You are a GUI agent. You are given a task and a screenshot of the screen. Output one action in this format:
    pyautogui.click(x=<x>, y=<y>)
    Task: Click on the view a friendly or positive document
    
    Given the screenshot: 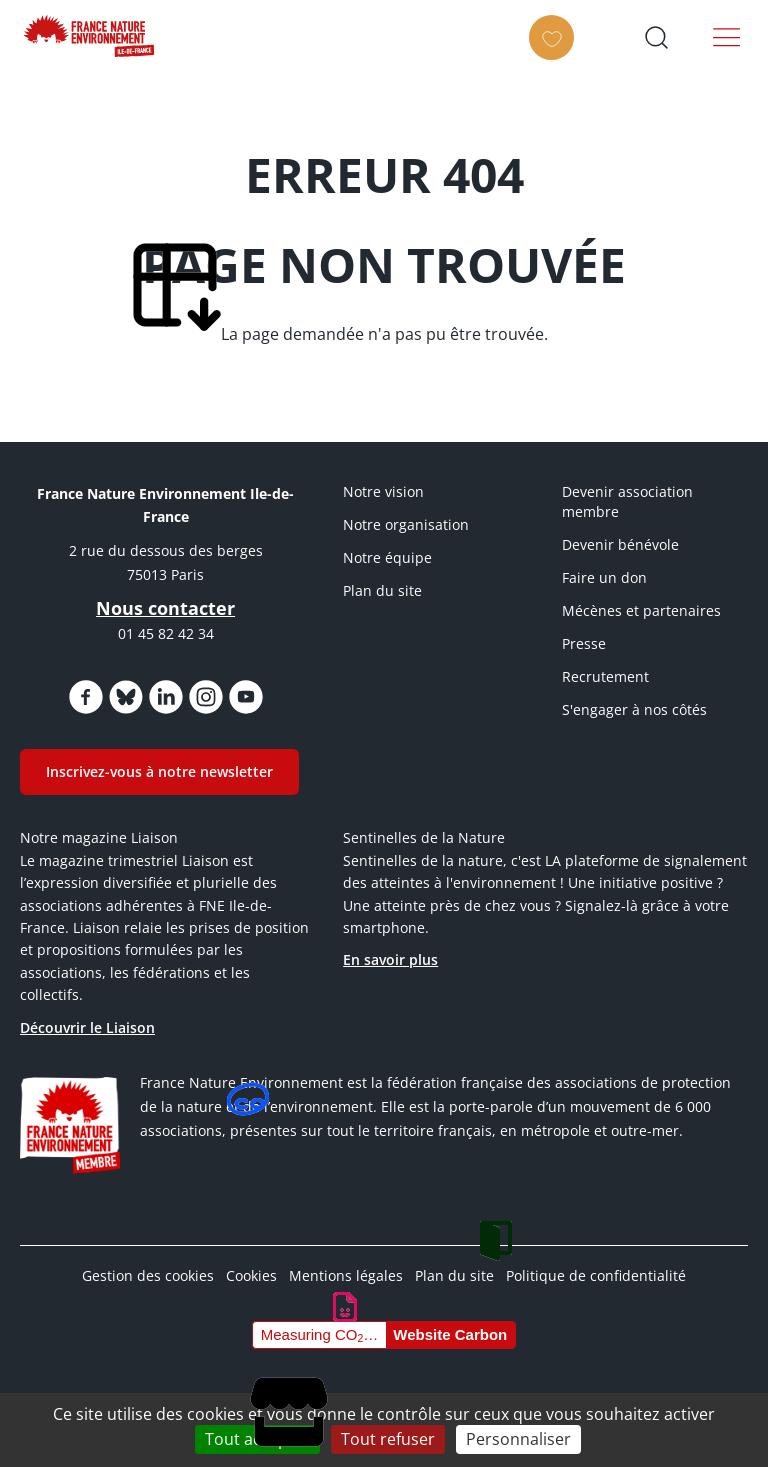 What is the action you would take?
    pyautogui.click(x=345, y=1307)
    